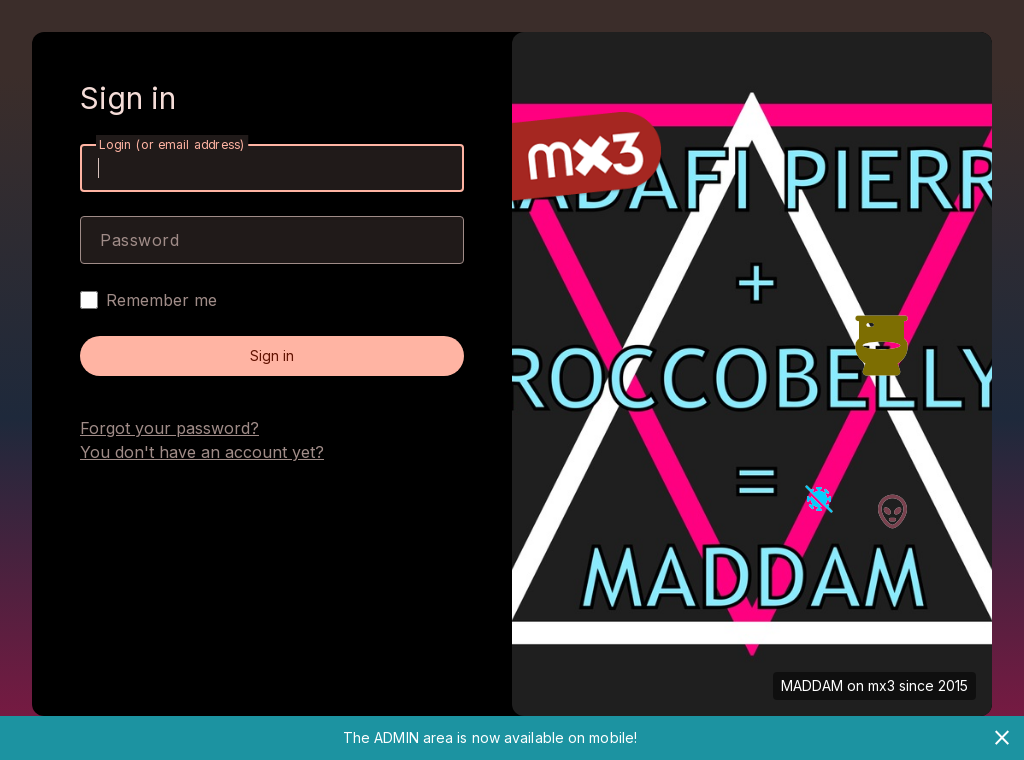 The width and height of the screenshot is (1024, 760). What do you see at coordinates (881, 345) in the screenshot?
I see `indicates restroom or bathroom location` at bounding box center [881, 345].